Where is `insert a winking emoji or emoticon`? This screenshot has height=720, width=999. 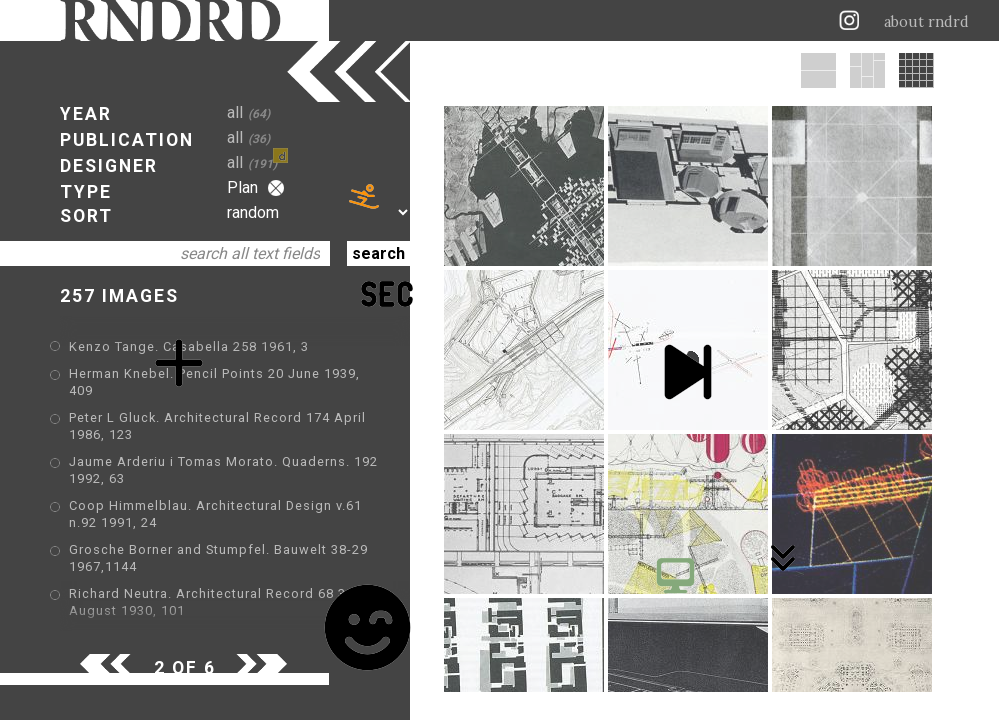
insert a winking emoji or emoticon is located at coordinates (367, 627).